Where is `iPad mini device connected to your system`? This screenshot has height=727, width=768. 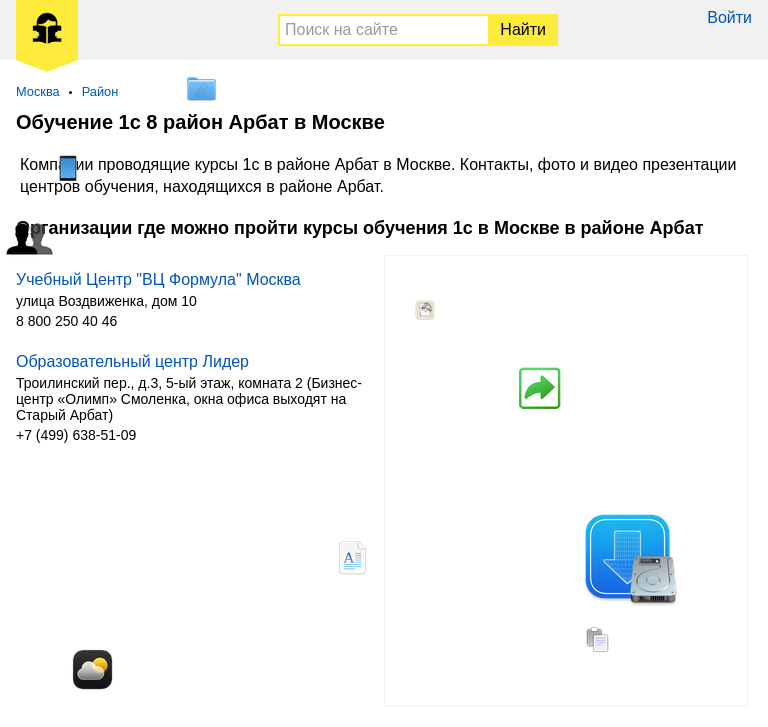
iPad mini device connected to your system is located at coordinates (68, 166).